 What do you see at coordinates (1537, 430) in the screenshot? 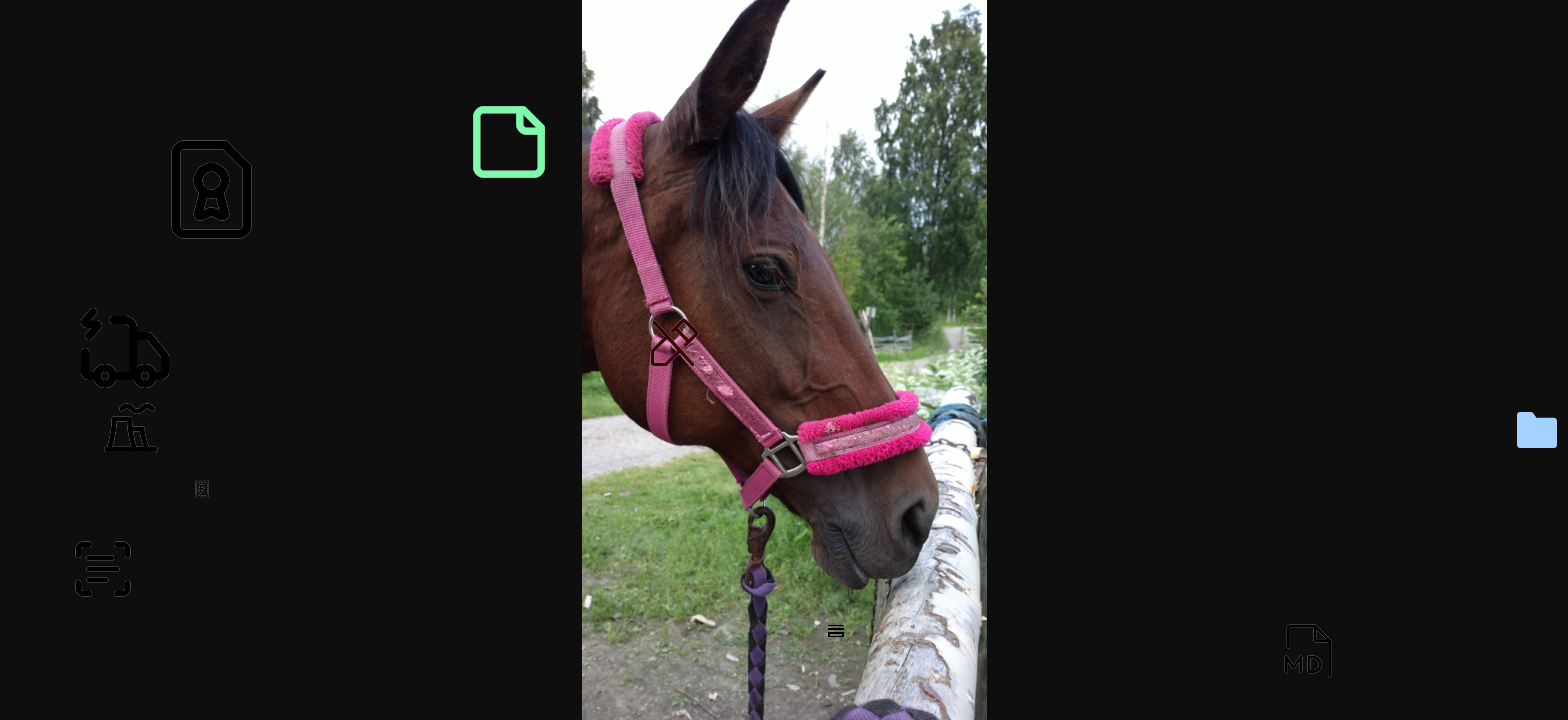
I see `open folder or directory` at bounding box center [1537, 430].